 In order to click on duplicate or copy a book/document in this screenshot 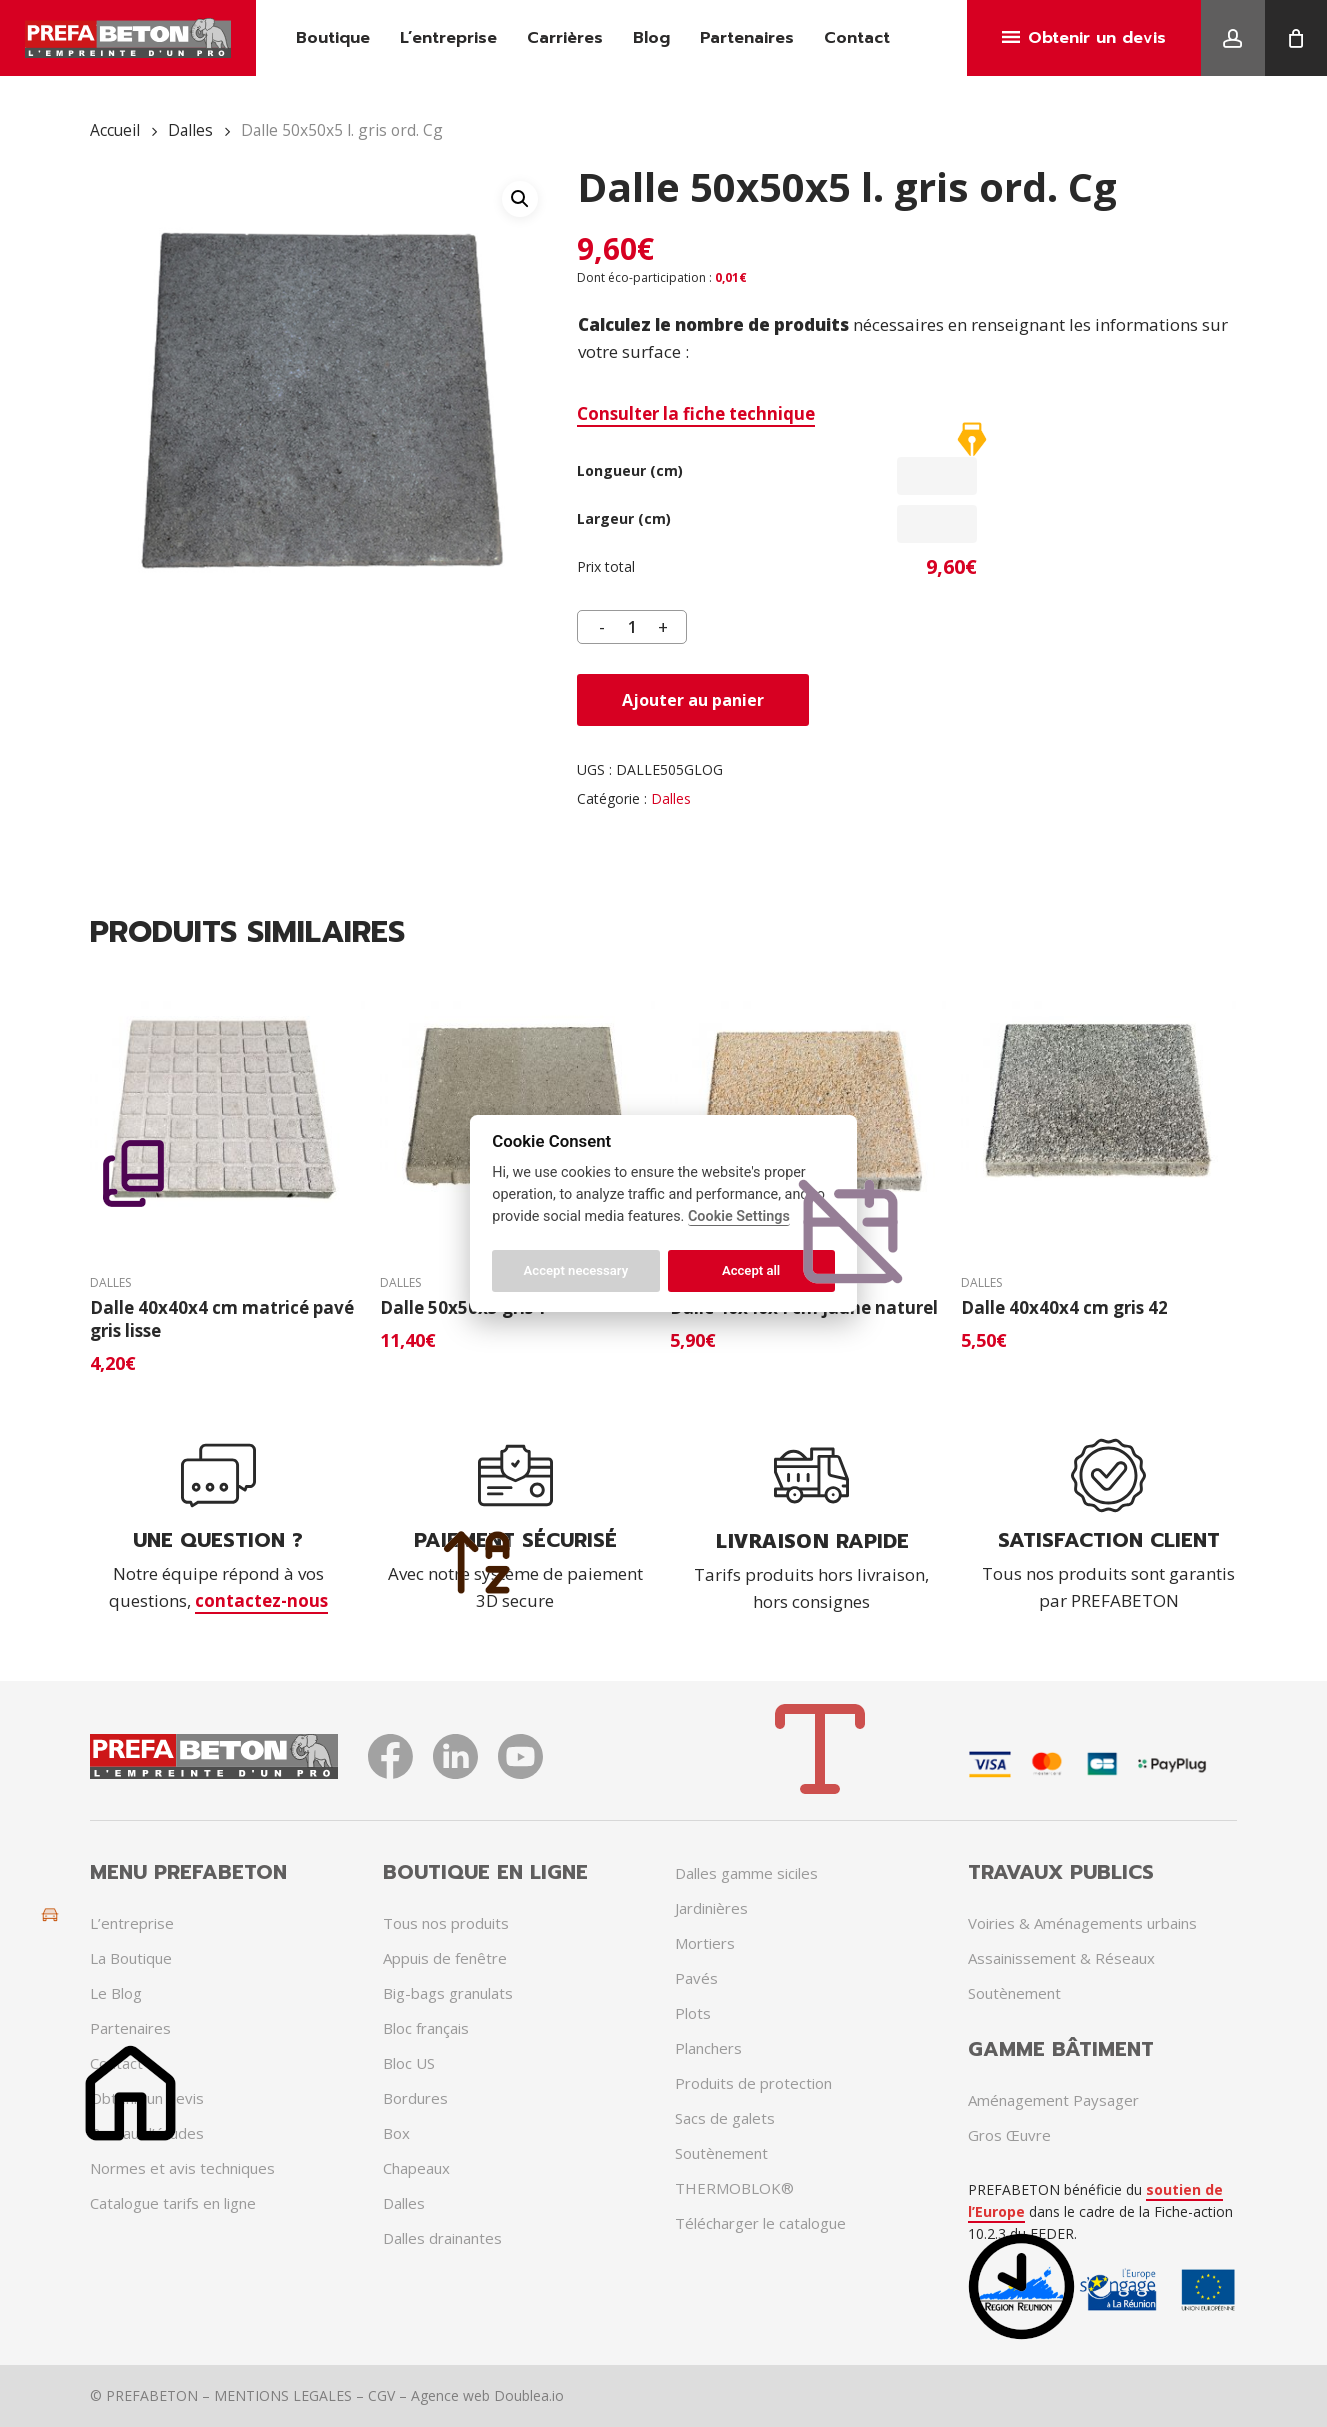, I will do `click(133, 1173)`.